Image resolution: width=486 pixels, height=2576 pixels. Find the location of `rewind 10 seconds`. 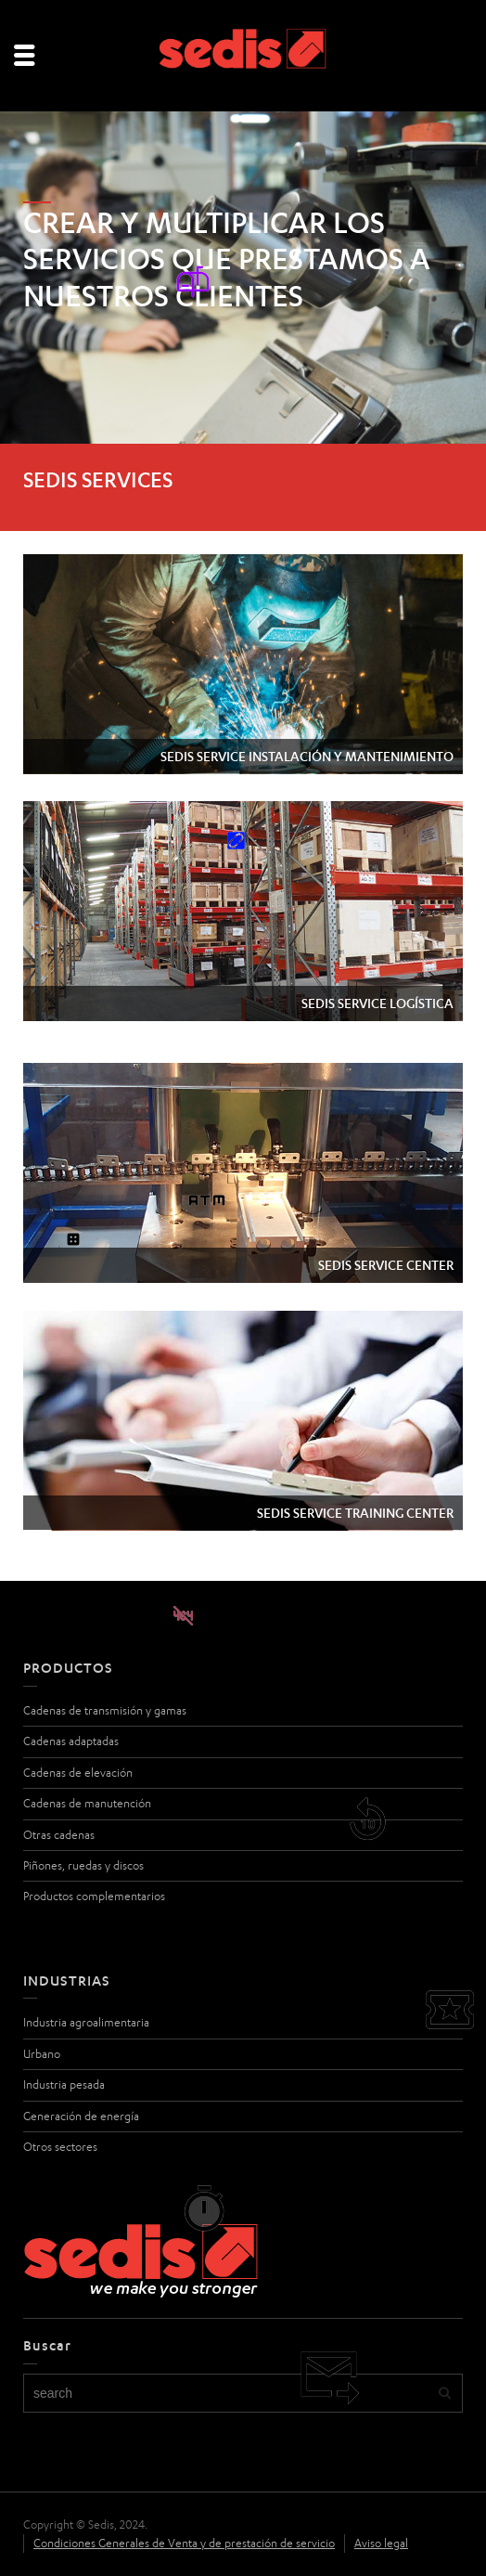

rewind 10 seconds is located at coordinates (367, 1819).